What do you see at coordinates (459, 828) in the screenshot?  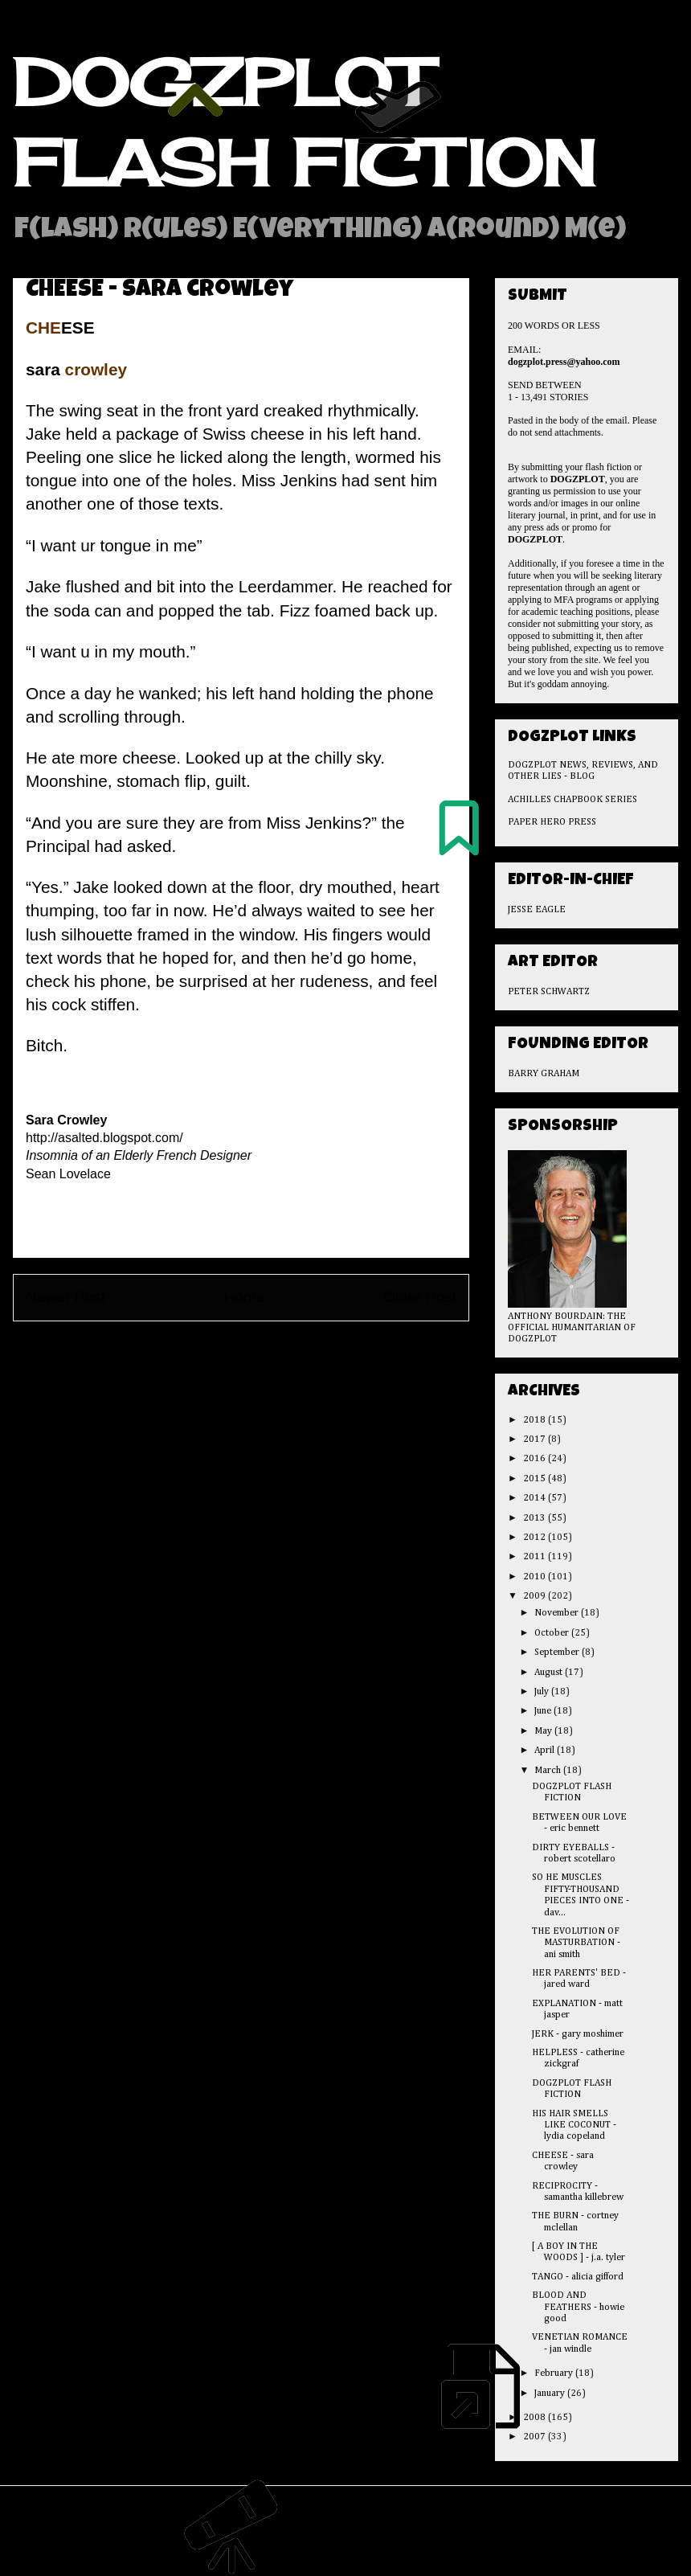 I see `save this item for later` at bounding box center [459, 828].